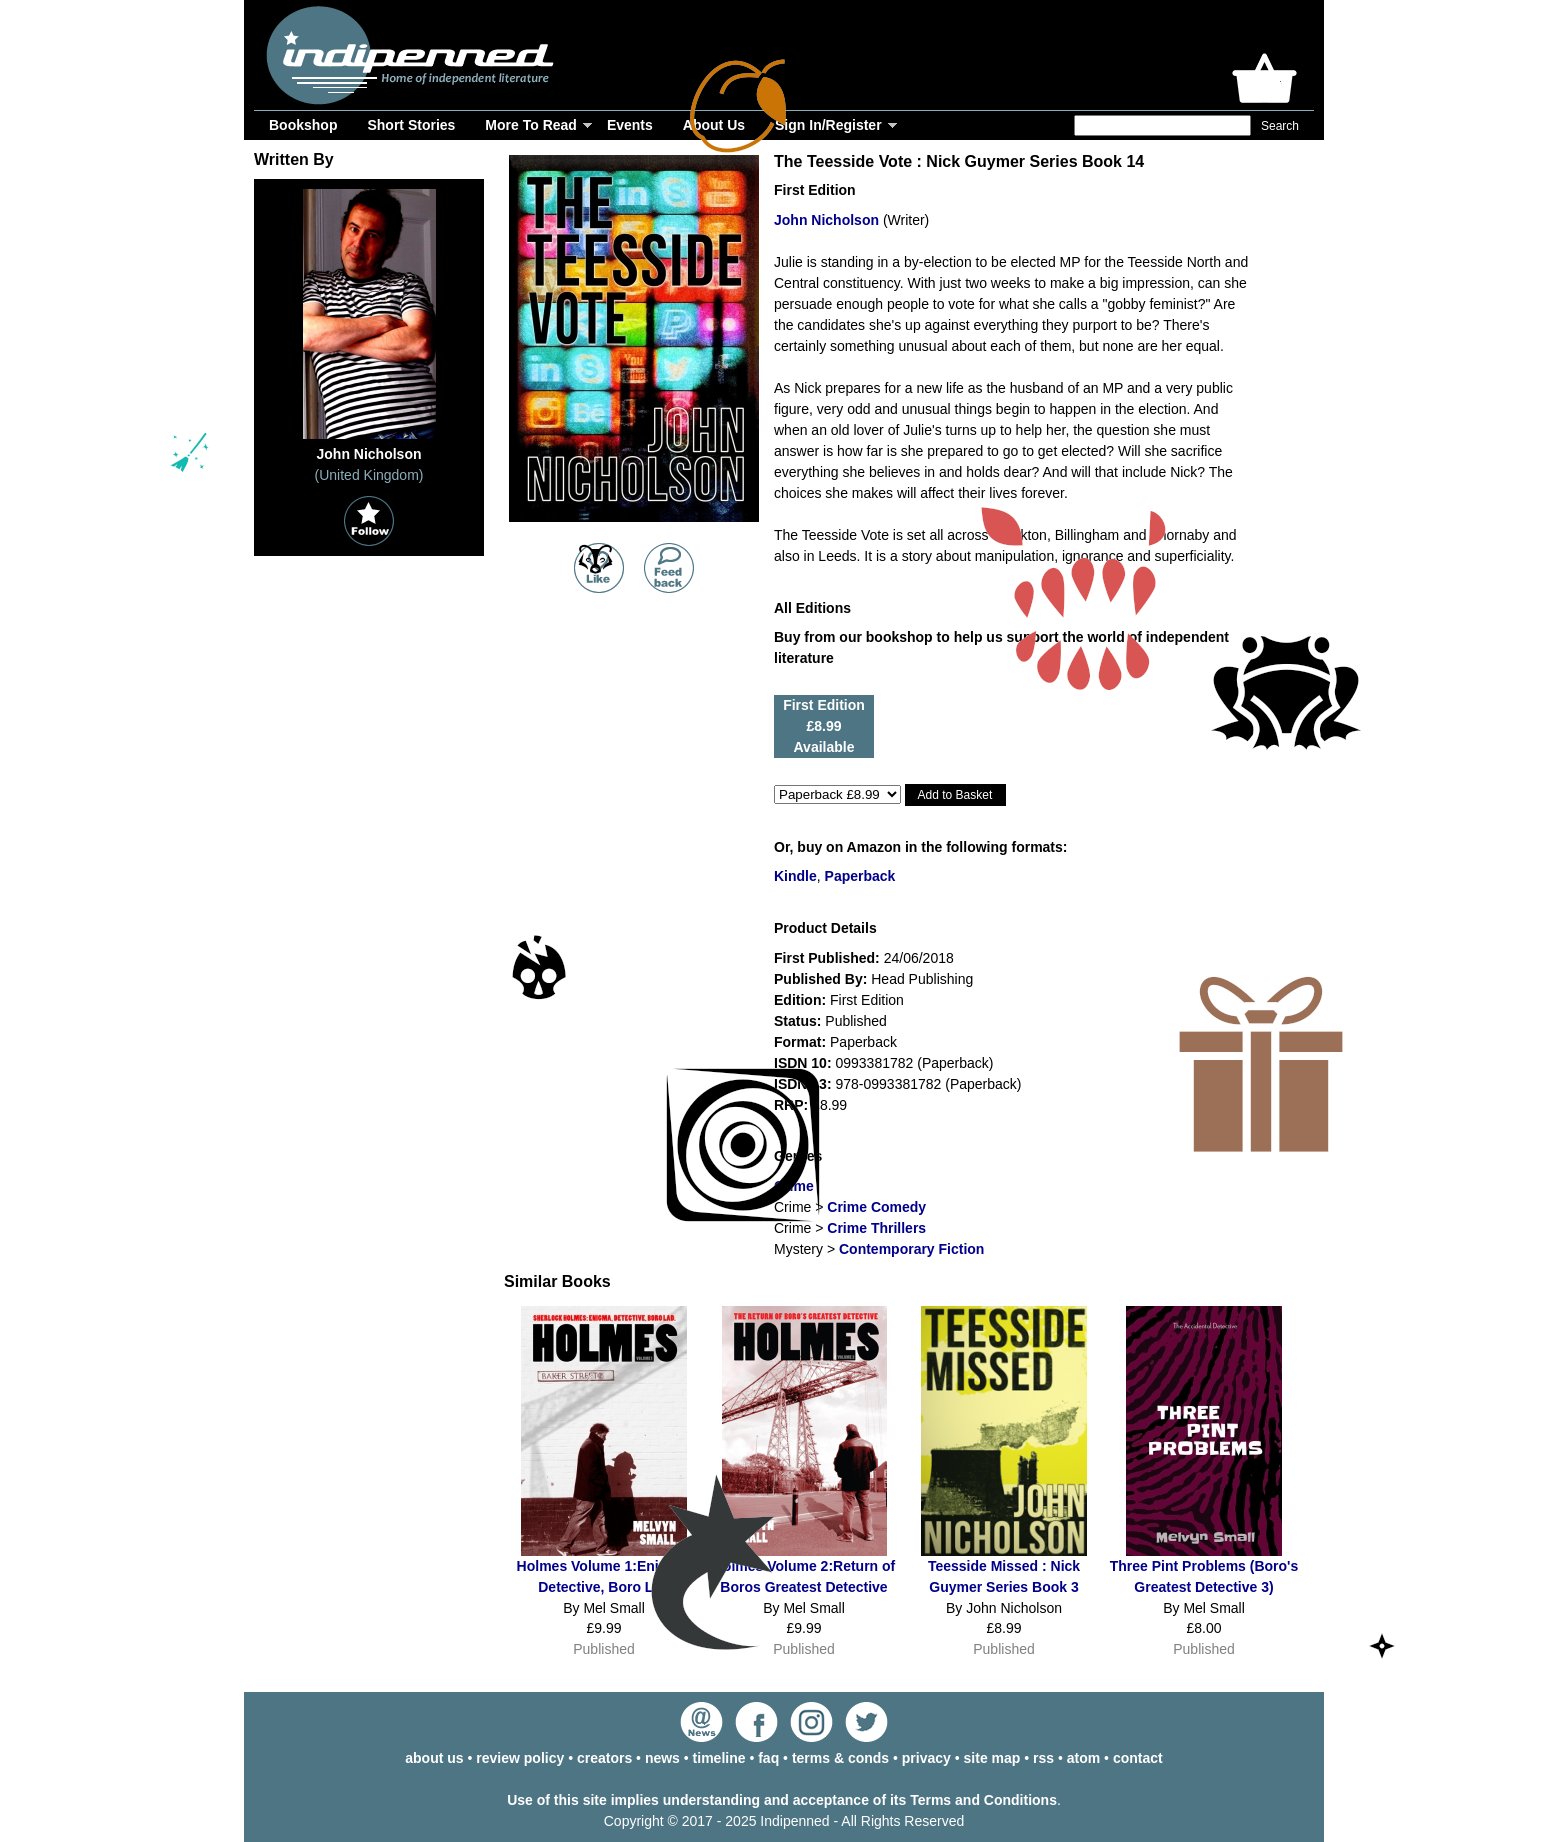 The height and width of the screenshot is (1842, 1568). Describe the element at coordinates (595, 558) in the screenshot. I see `badger character or mascot icon` at that location.